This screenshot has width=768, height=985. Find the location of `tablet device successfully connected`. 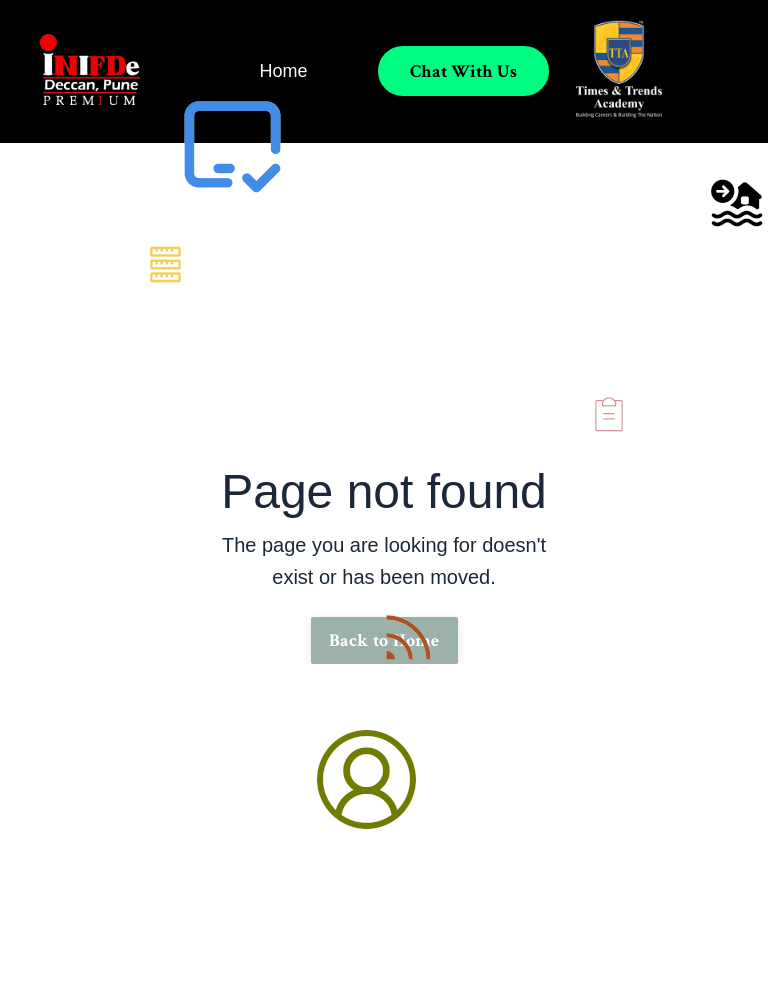

tablet device successfully connected is located at coordinates (232, 144).